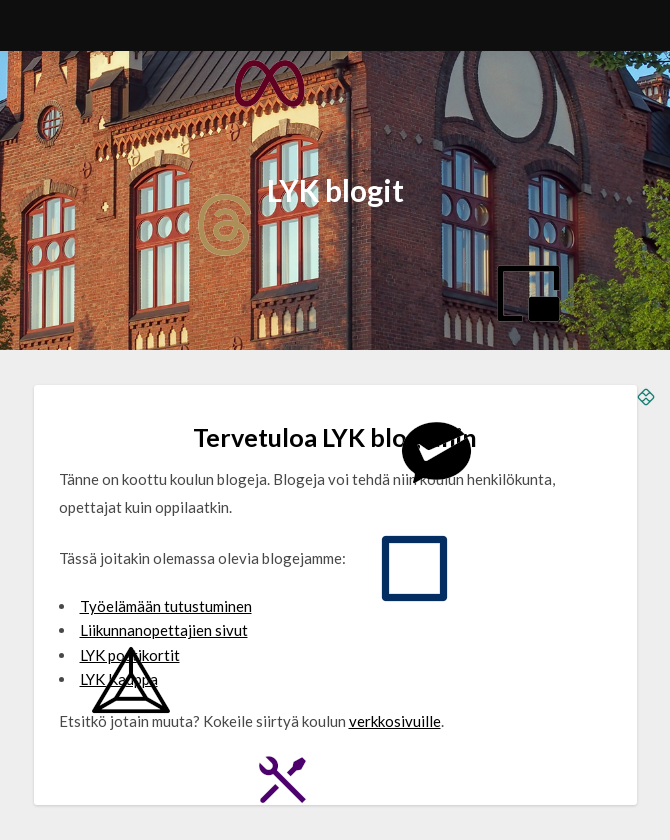 Image resolution: width=670 pixels, height=840 pixels. Describe the element at coordinates (225, 225) in the screenshot. I see `open the Threads app` at that location.